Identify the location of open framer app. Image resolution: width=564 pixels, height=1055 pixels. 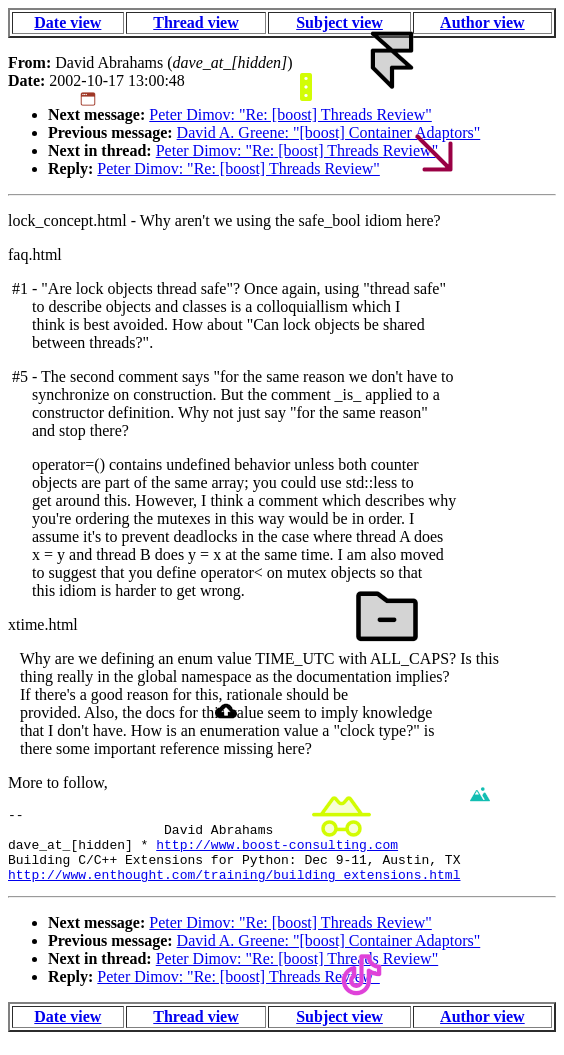
(392, 57).